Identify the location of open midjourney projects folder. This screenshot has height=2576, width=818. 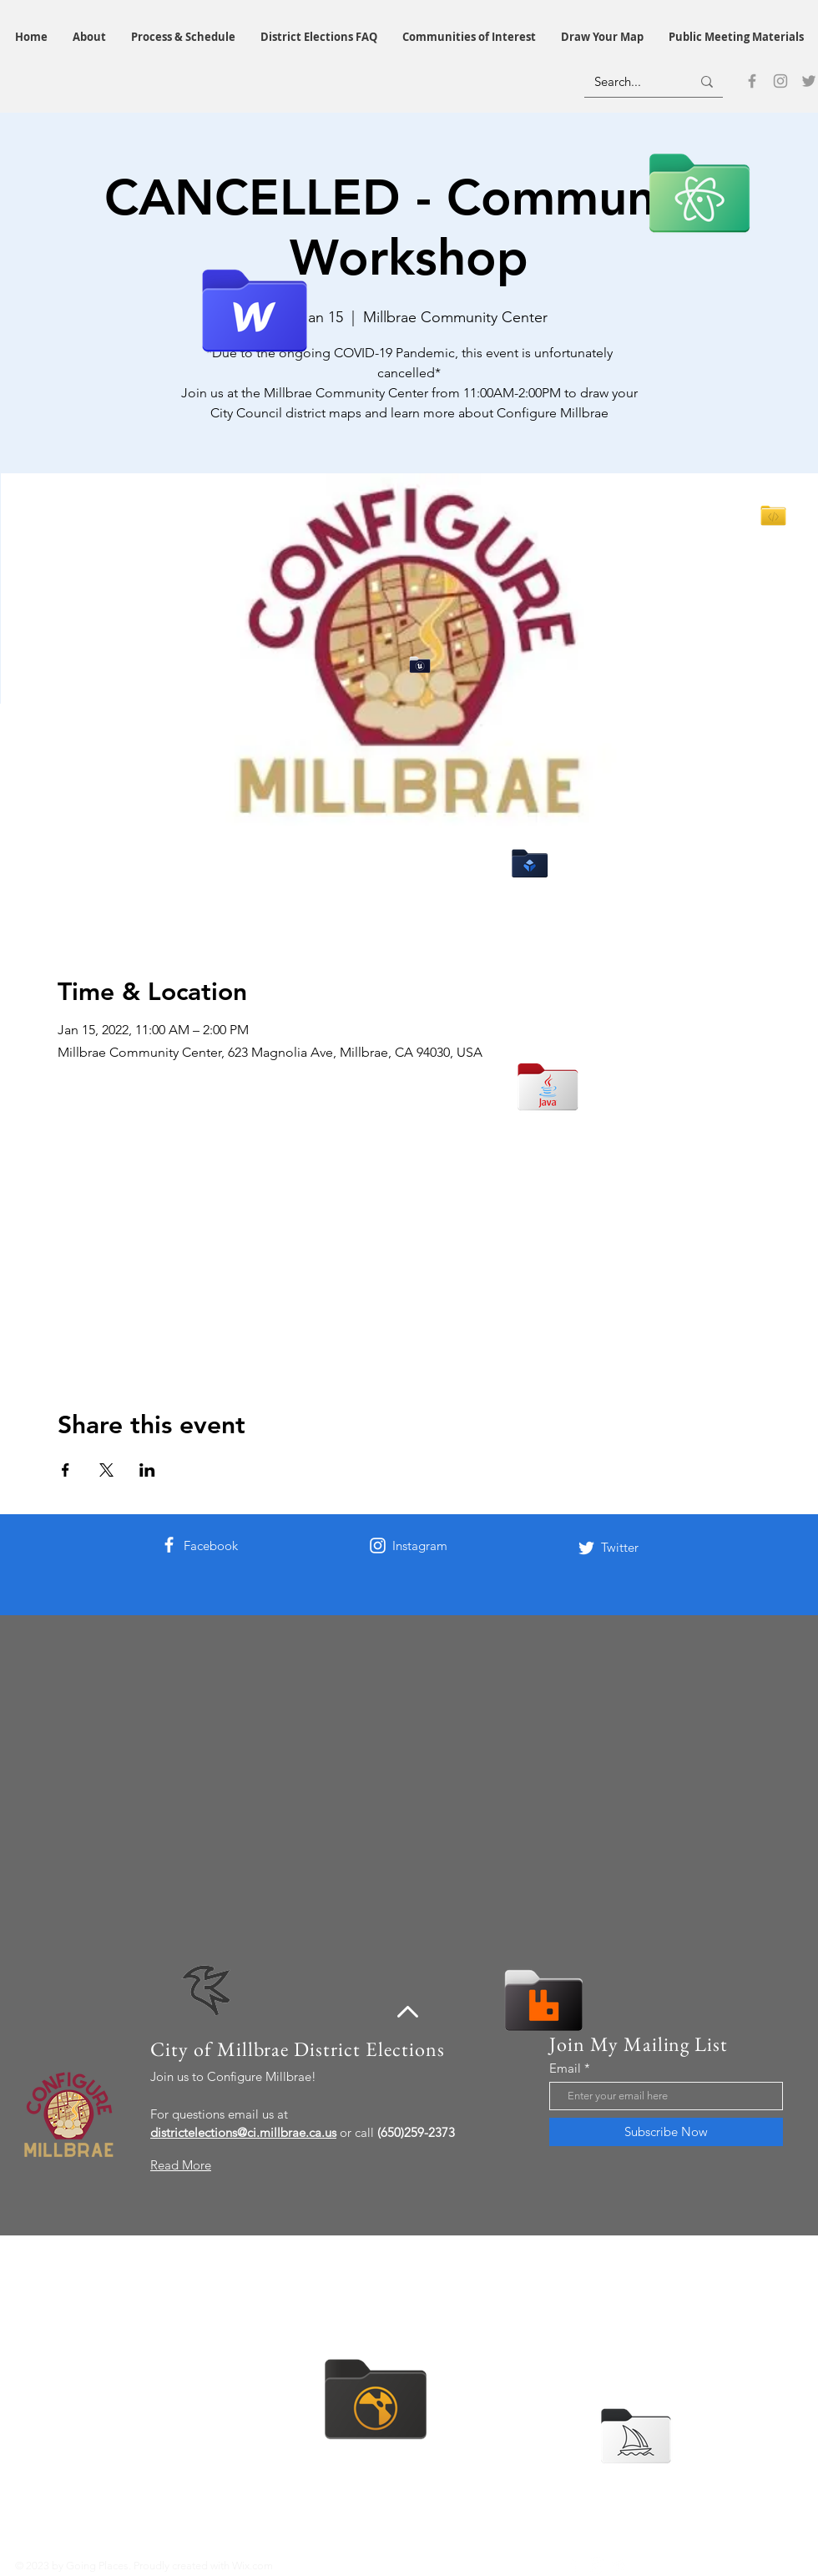
(635, 2437).